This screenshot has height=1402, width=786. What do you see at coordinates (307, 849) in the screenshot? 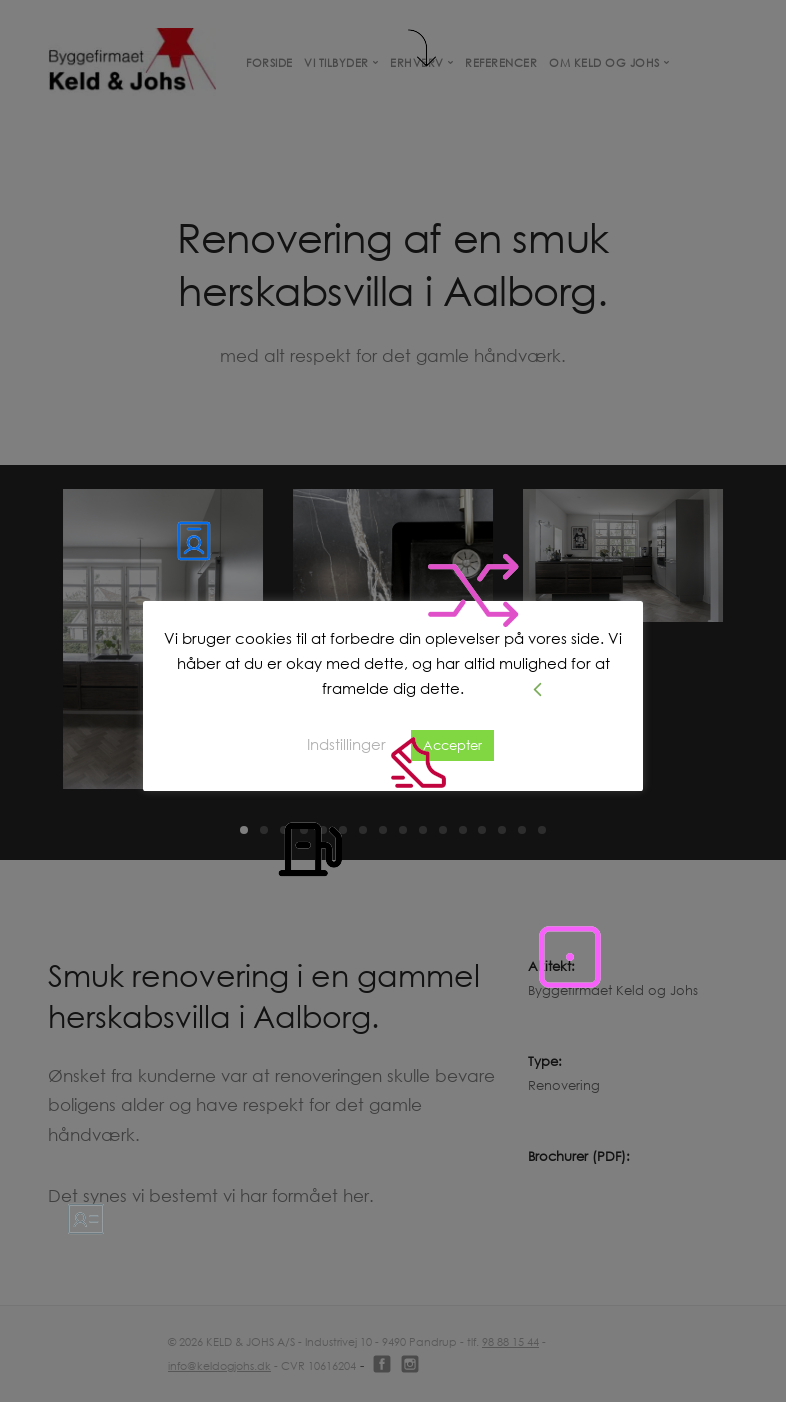
I see `find nearby gas stations` at bounding box center [307, 849].